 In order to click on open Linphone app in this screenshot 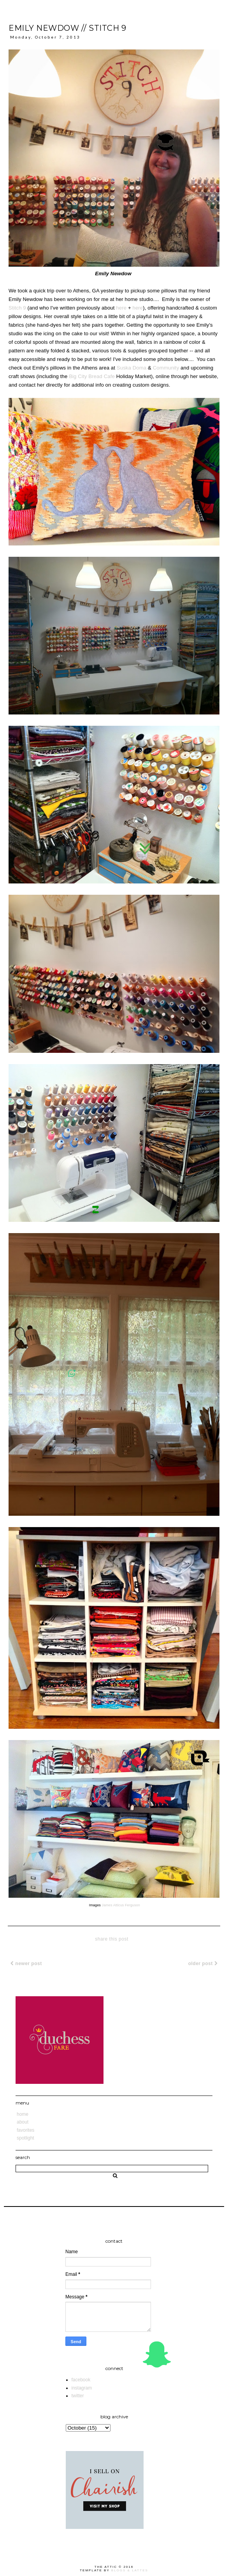, I will do `click(165, 142)`.